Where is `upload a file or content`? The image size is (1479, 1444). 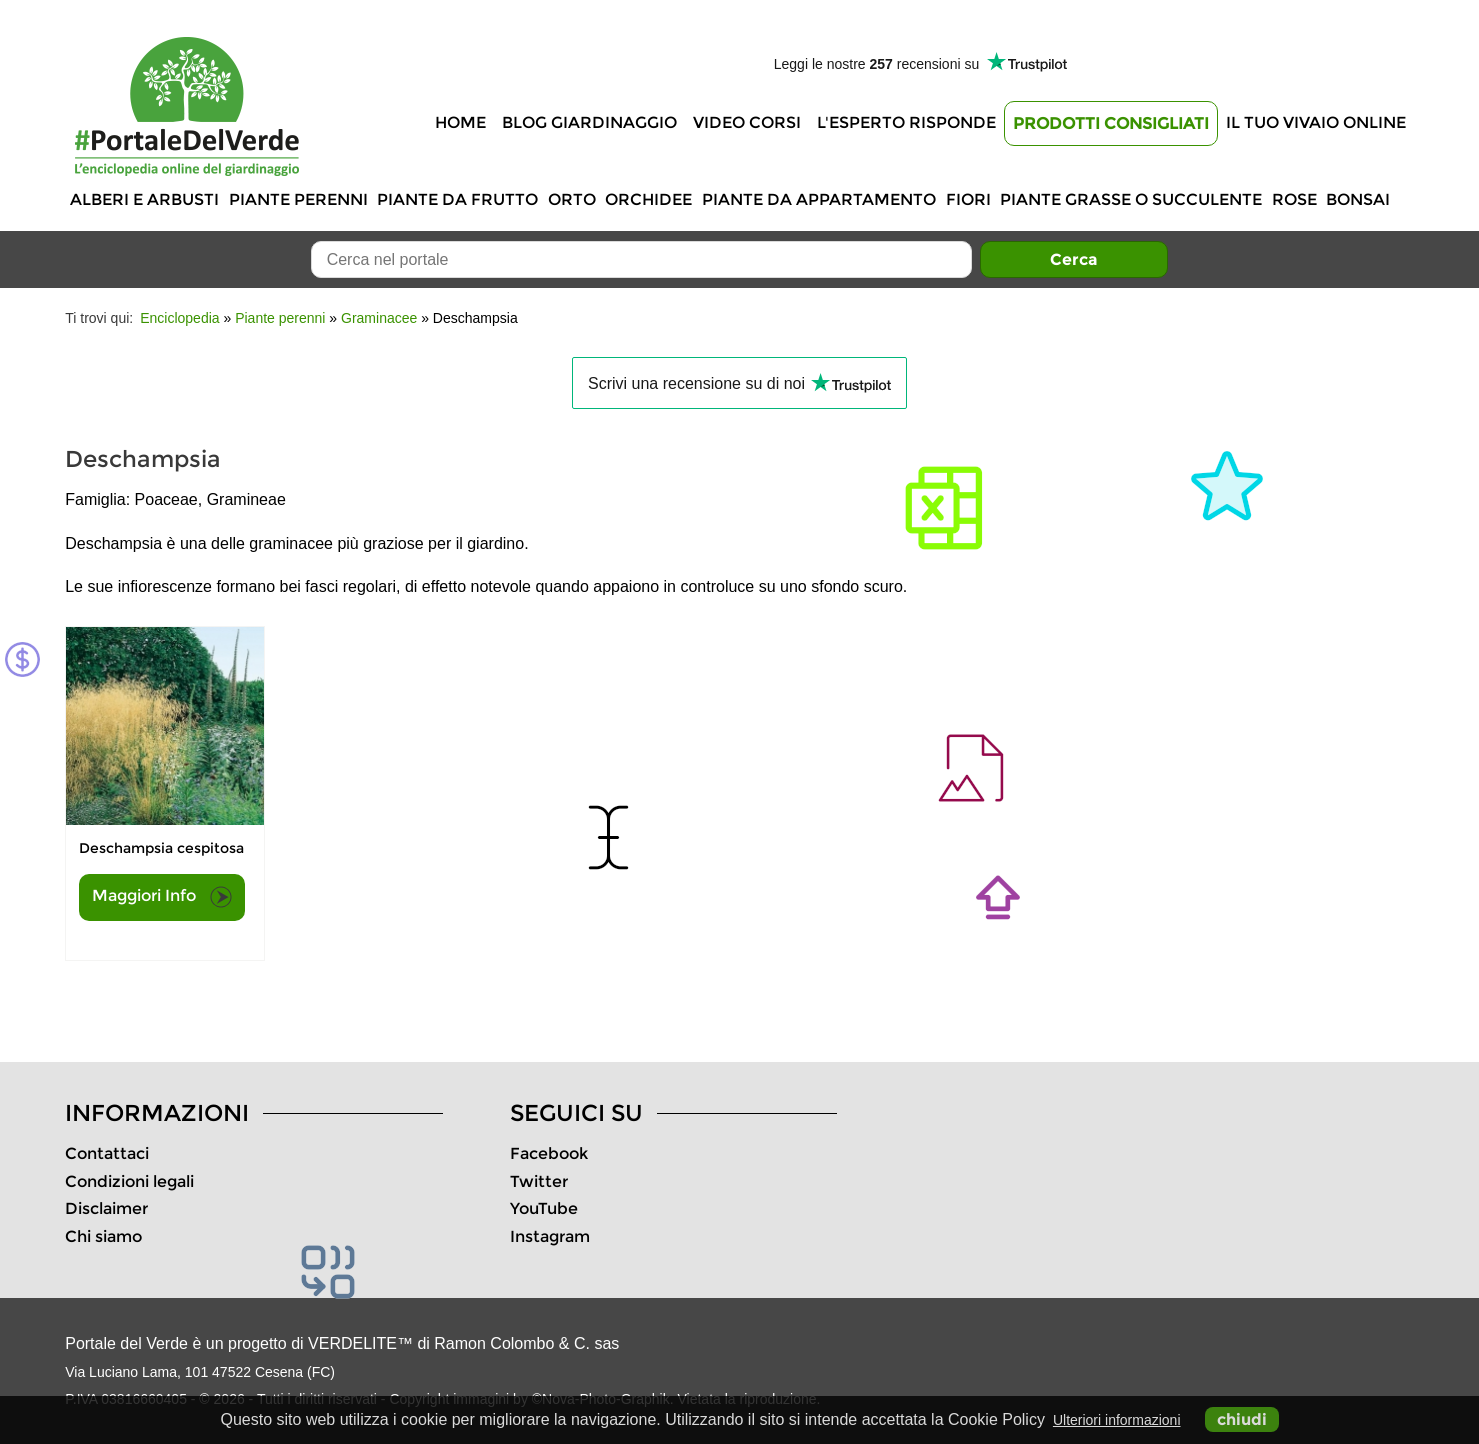
upload a file or content is located at coordinates (998, 899).